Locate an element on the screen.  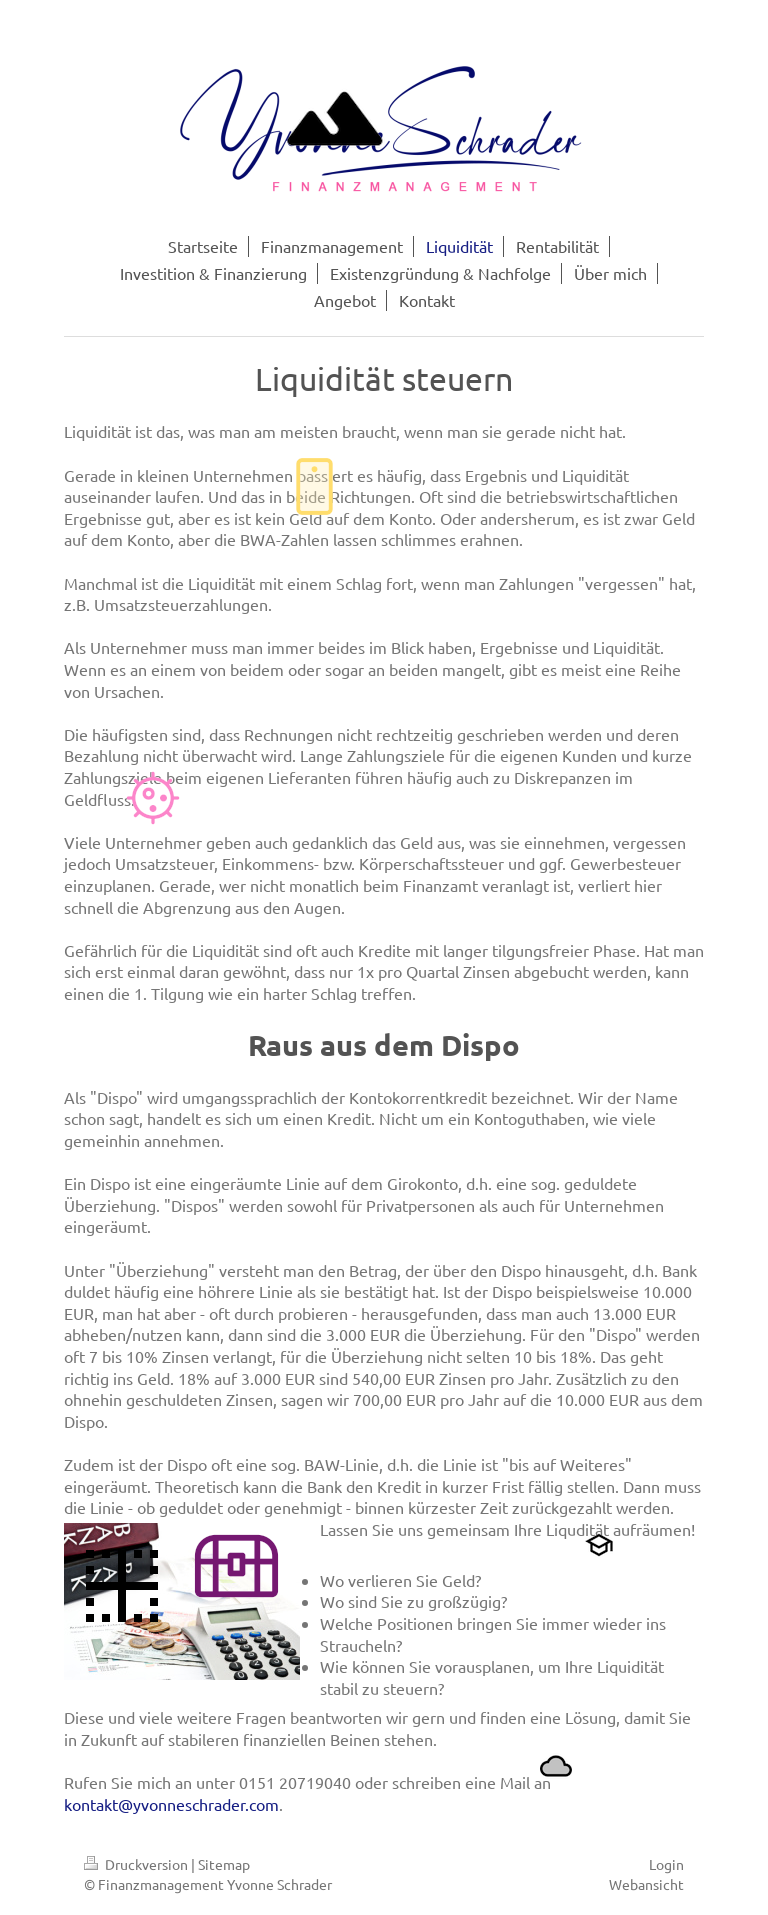
apply a landscape or nature photo filter is located at coordinates (335, 117).